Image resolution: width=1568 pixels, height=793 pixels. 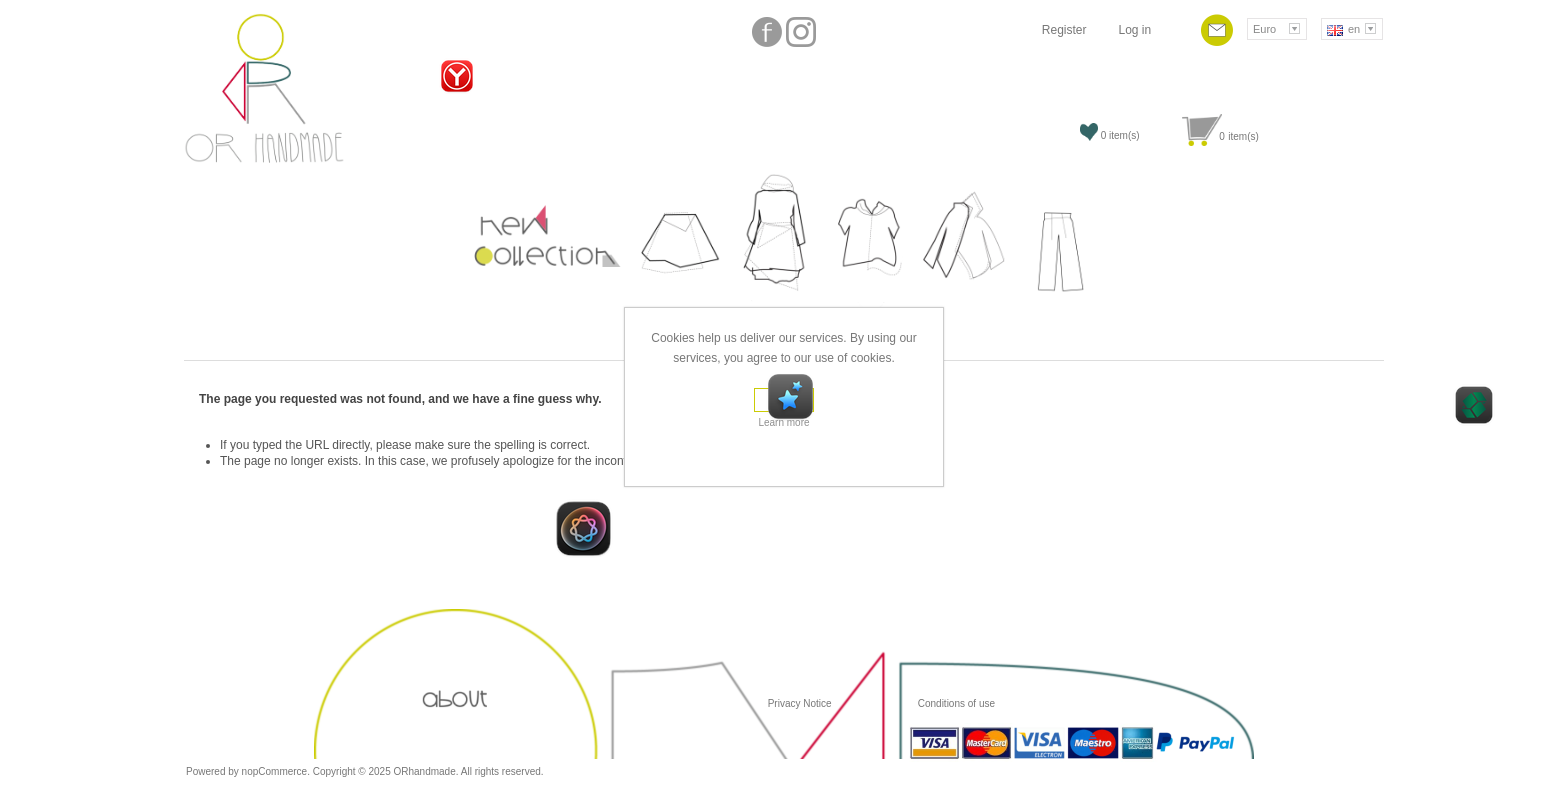 What do you see at coordinates (1474, 405) in the screenshot?
I see `open cachyos pi application` at bounding box center [1474, 405].